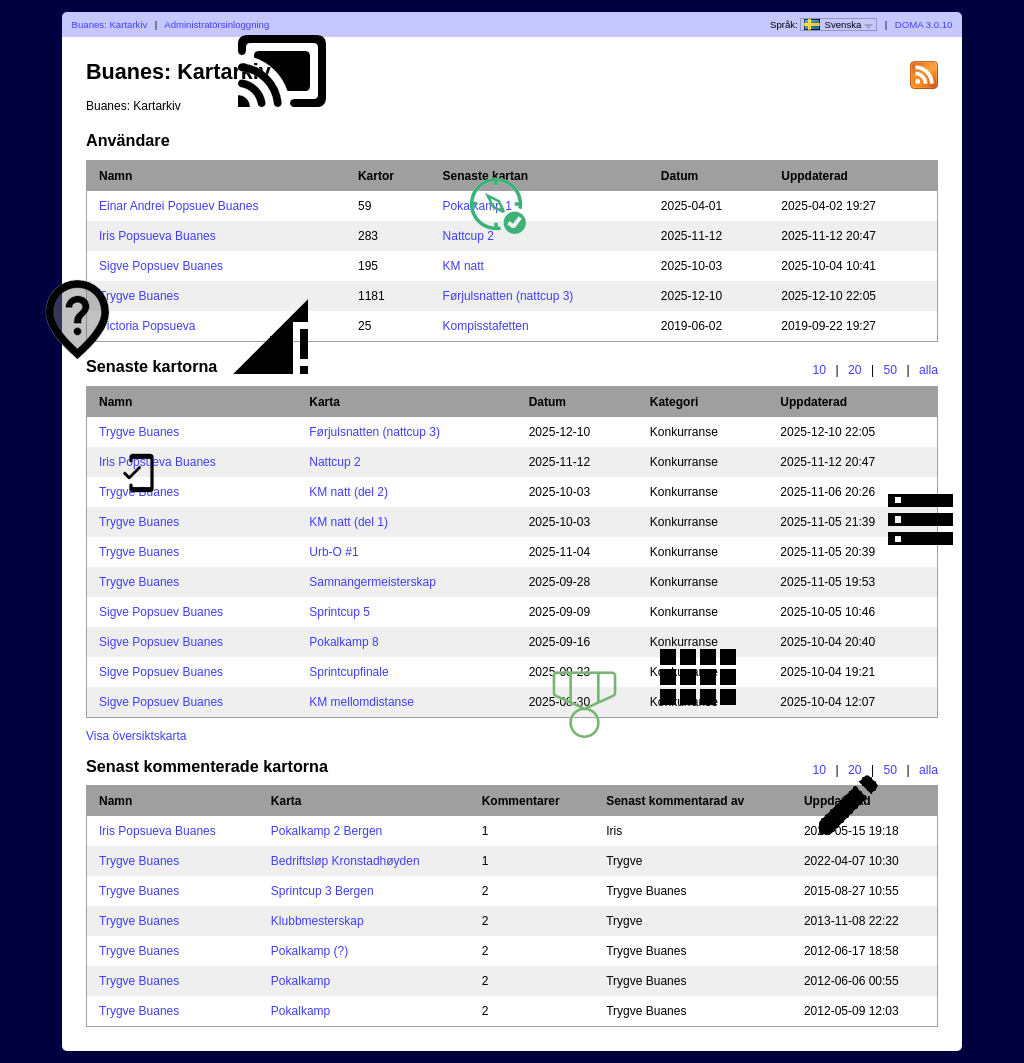  Describe the element at coordinates (77, 319) in the screenshot. I see `unknown or unidentified location` at that location.